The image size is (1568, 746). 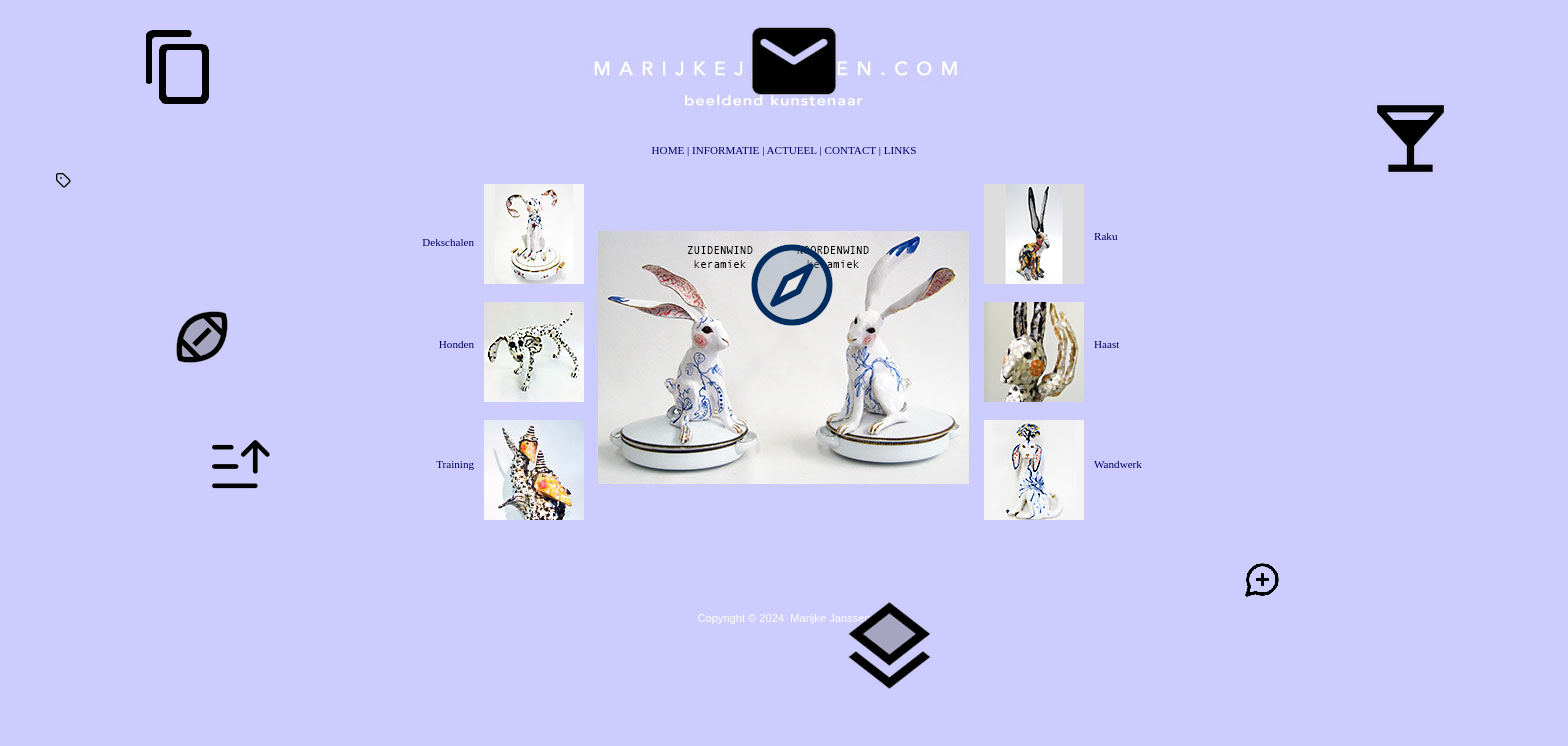 I want to click on sort items in descending order, so click(x=238, y=466).